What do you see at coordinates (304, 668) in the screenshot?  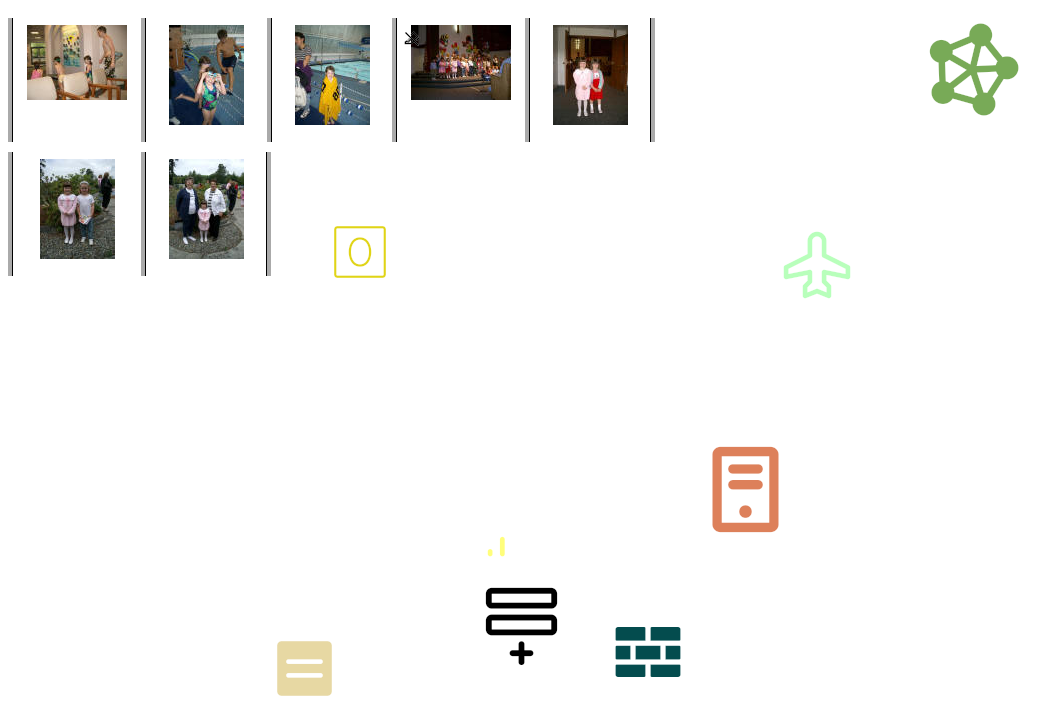 I see `indicates equality or comparison between values` at bounding box center [304, 668].